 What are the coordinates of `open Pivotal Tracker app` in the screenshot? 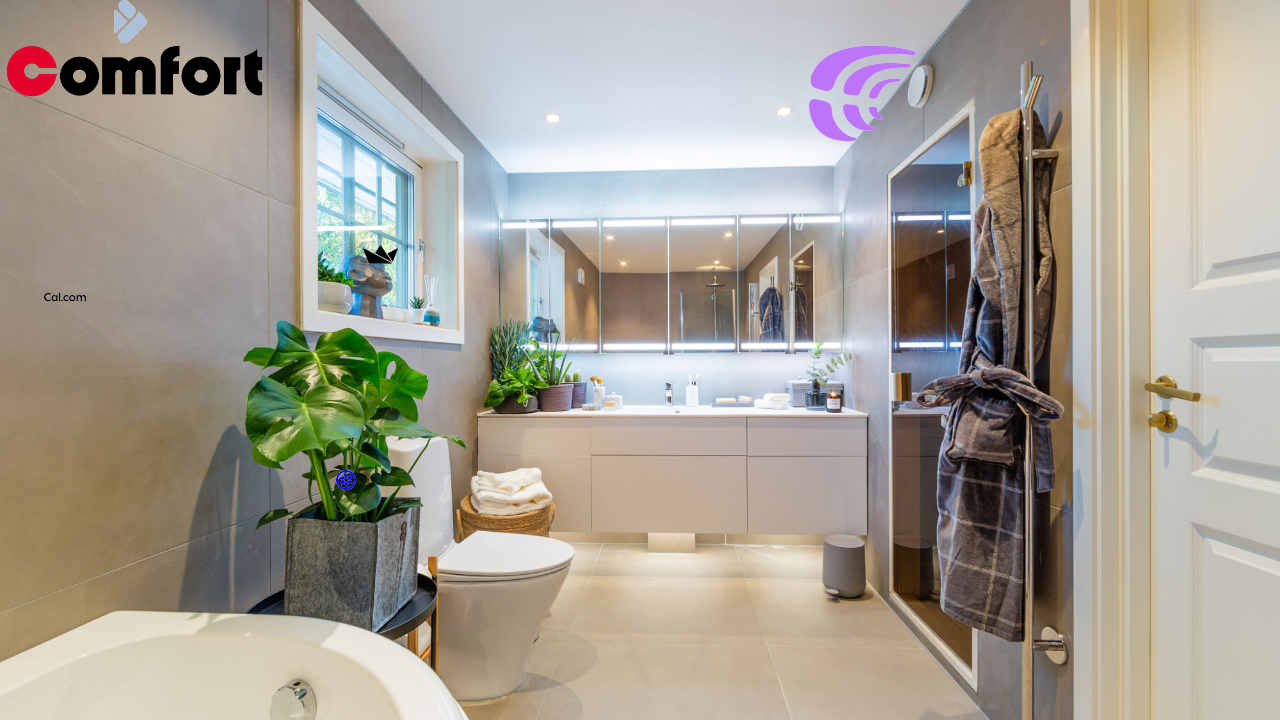 It's located at (346, 480).